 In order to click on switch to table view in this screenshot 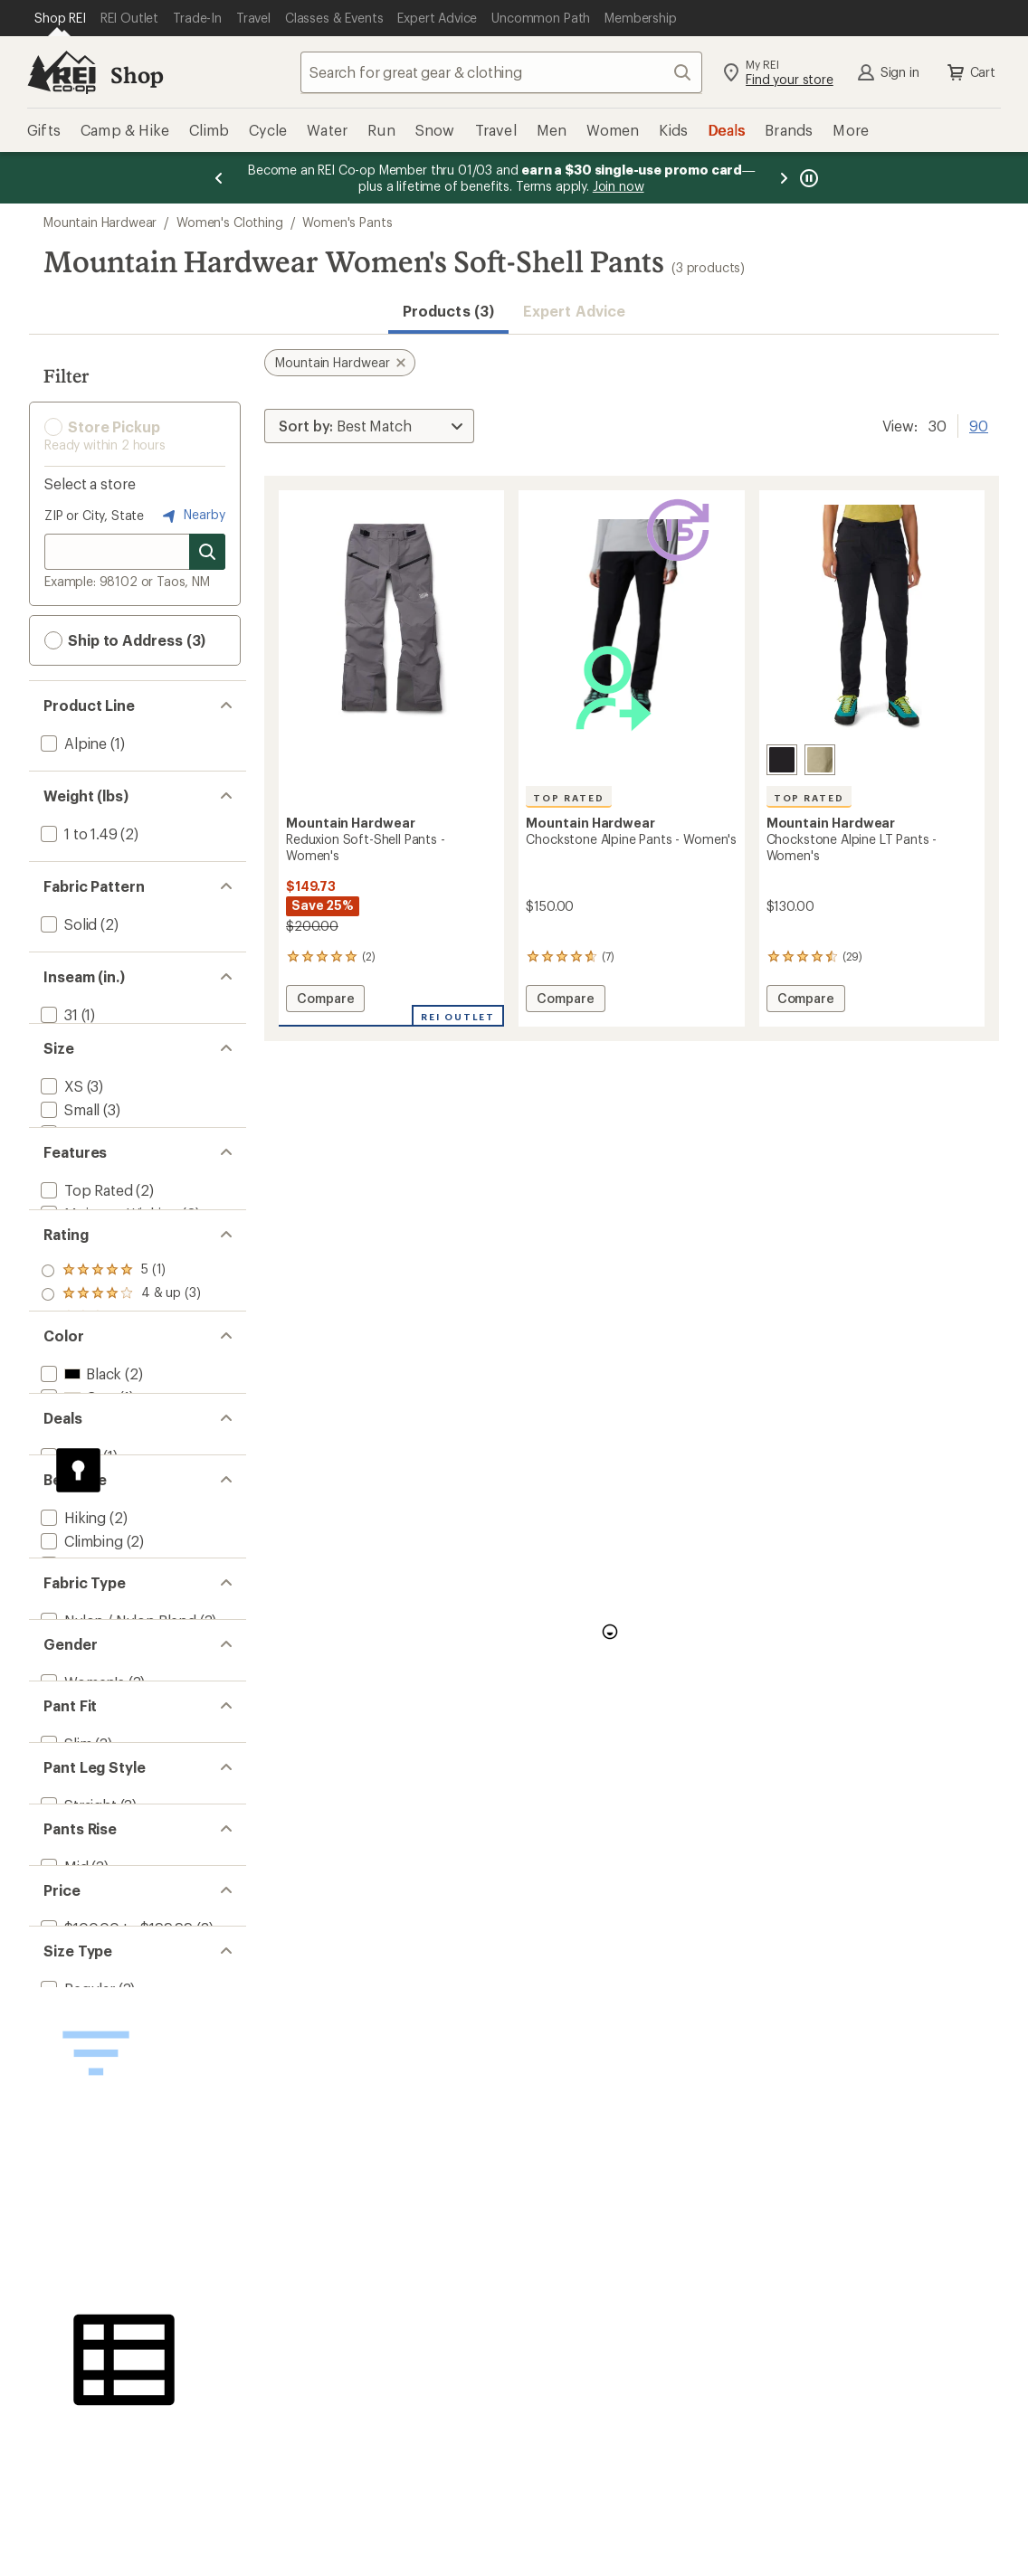, I will do `click(124, 2360)`.